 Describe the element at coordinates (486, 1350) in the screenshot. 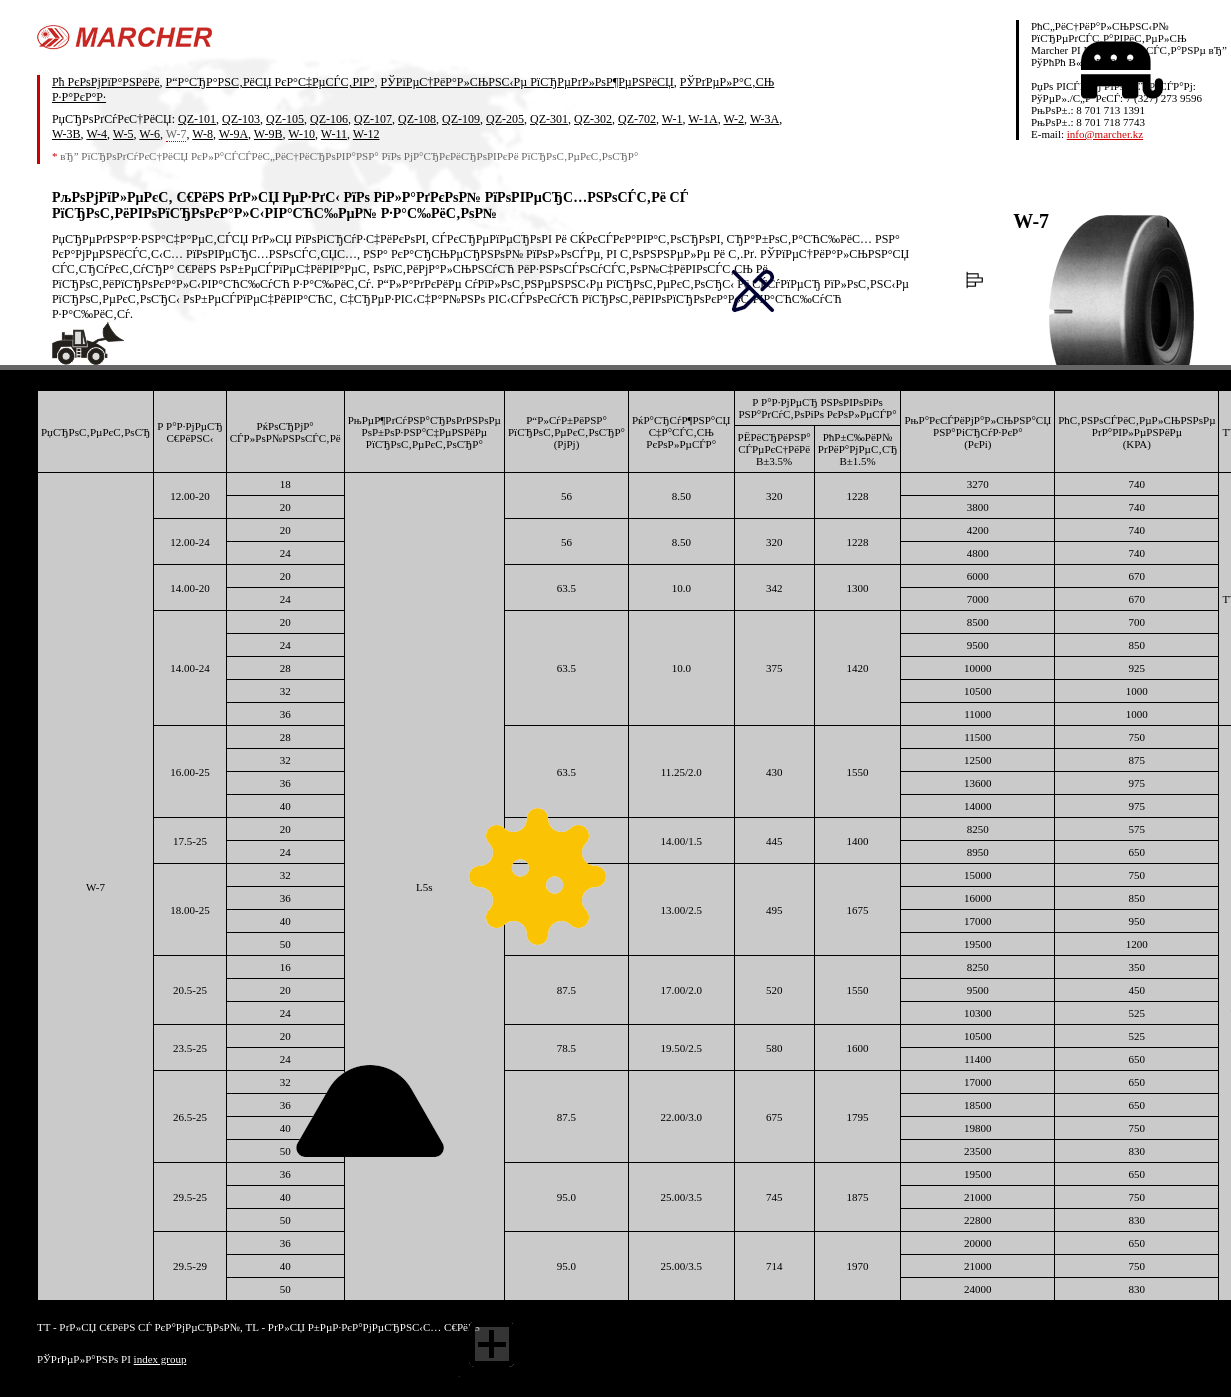

I see `add item to queue or playlist` at that location.